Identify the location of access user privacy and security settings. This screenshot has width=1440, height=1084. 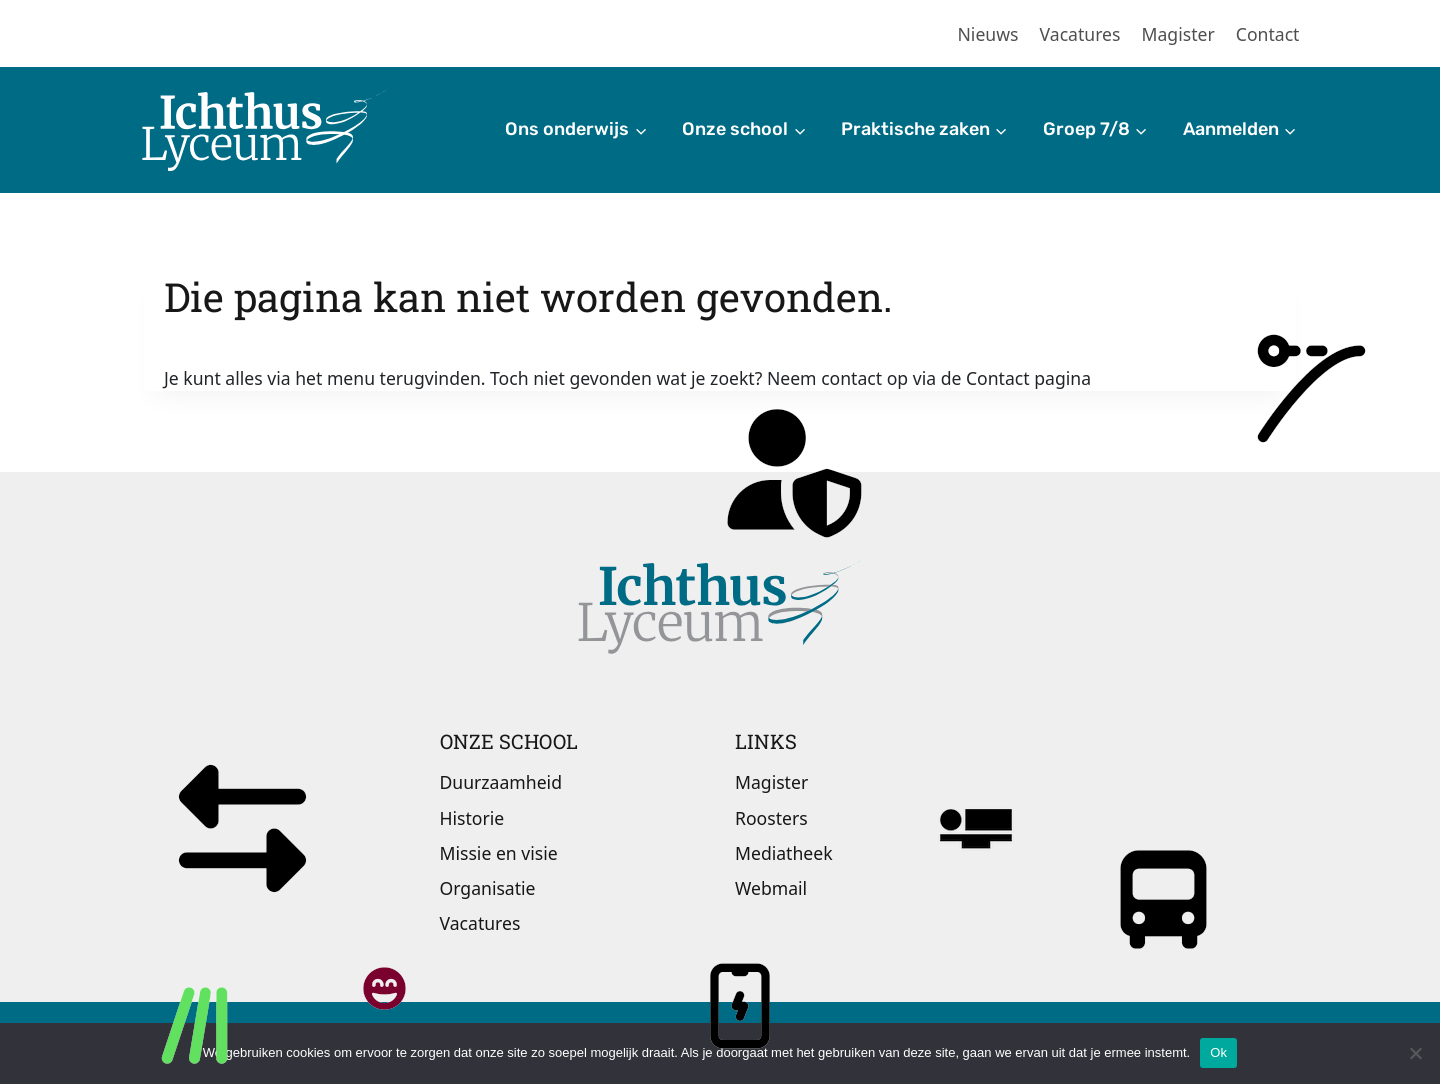
(792, 468).